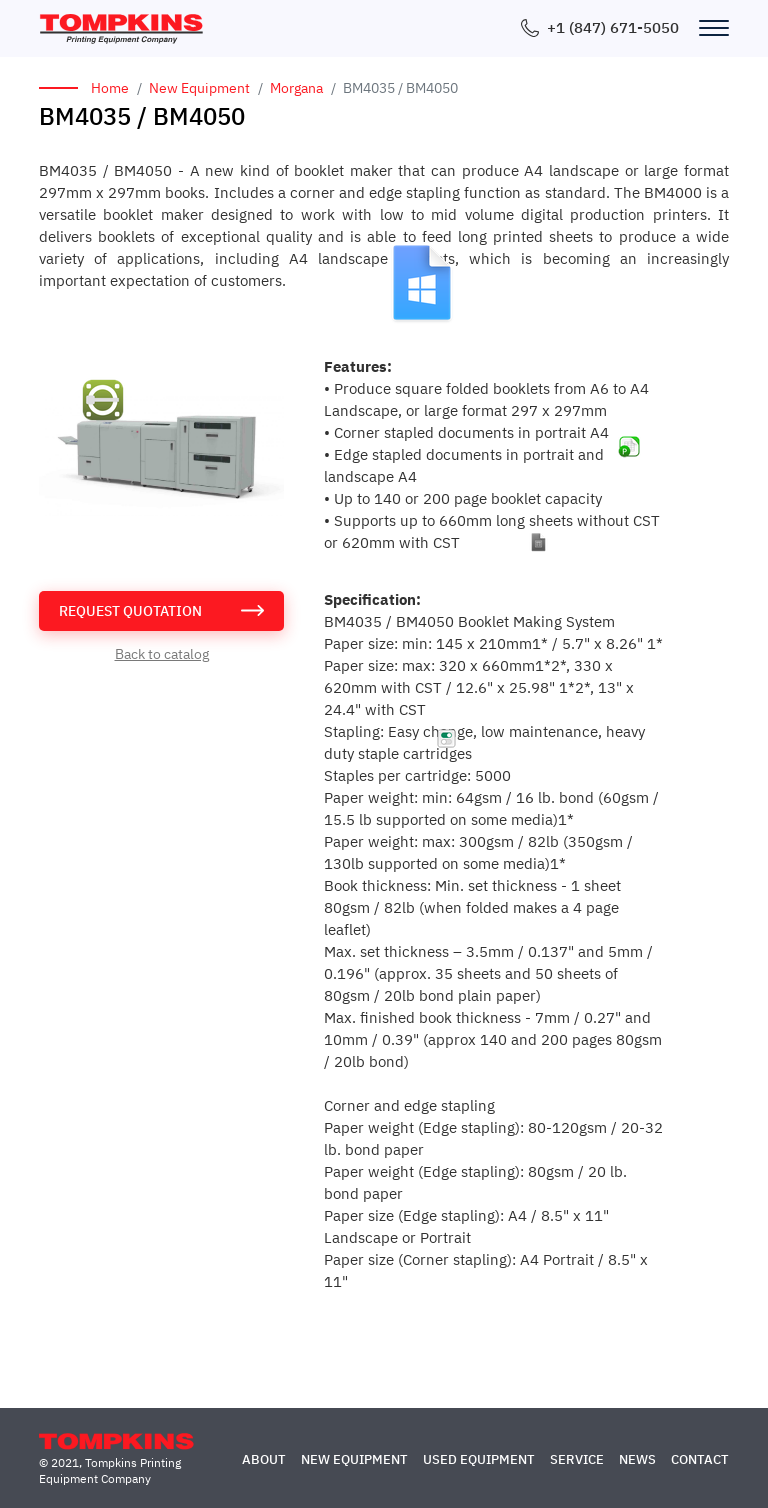 This screenshot has width=768, height=1508. Describe the element at coordinates (629, 446) in the screenshot. I see `open FreeOffice PlanMaker spreadsheet application` at that location.